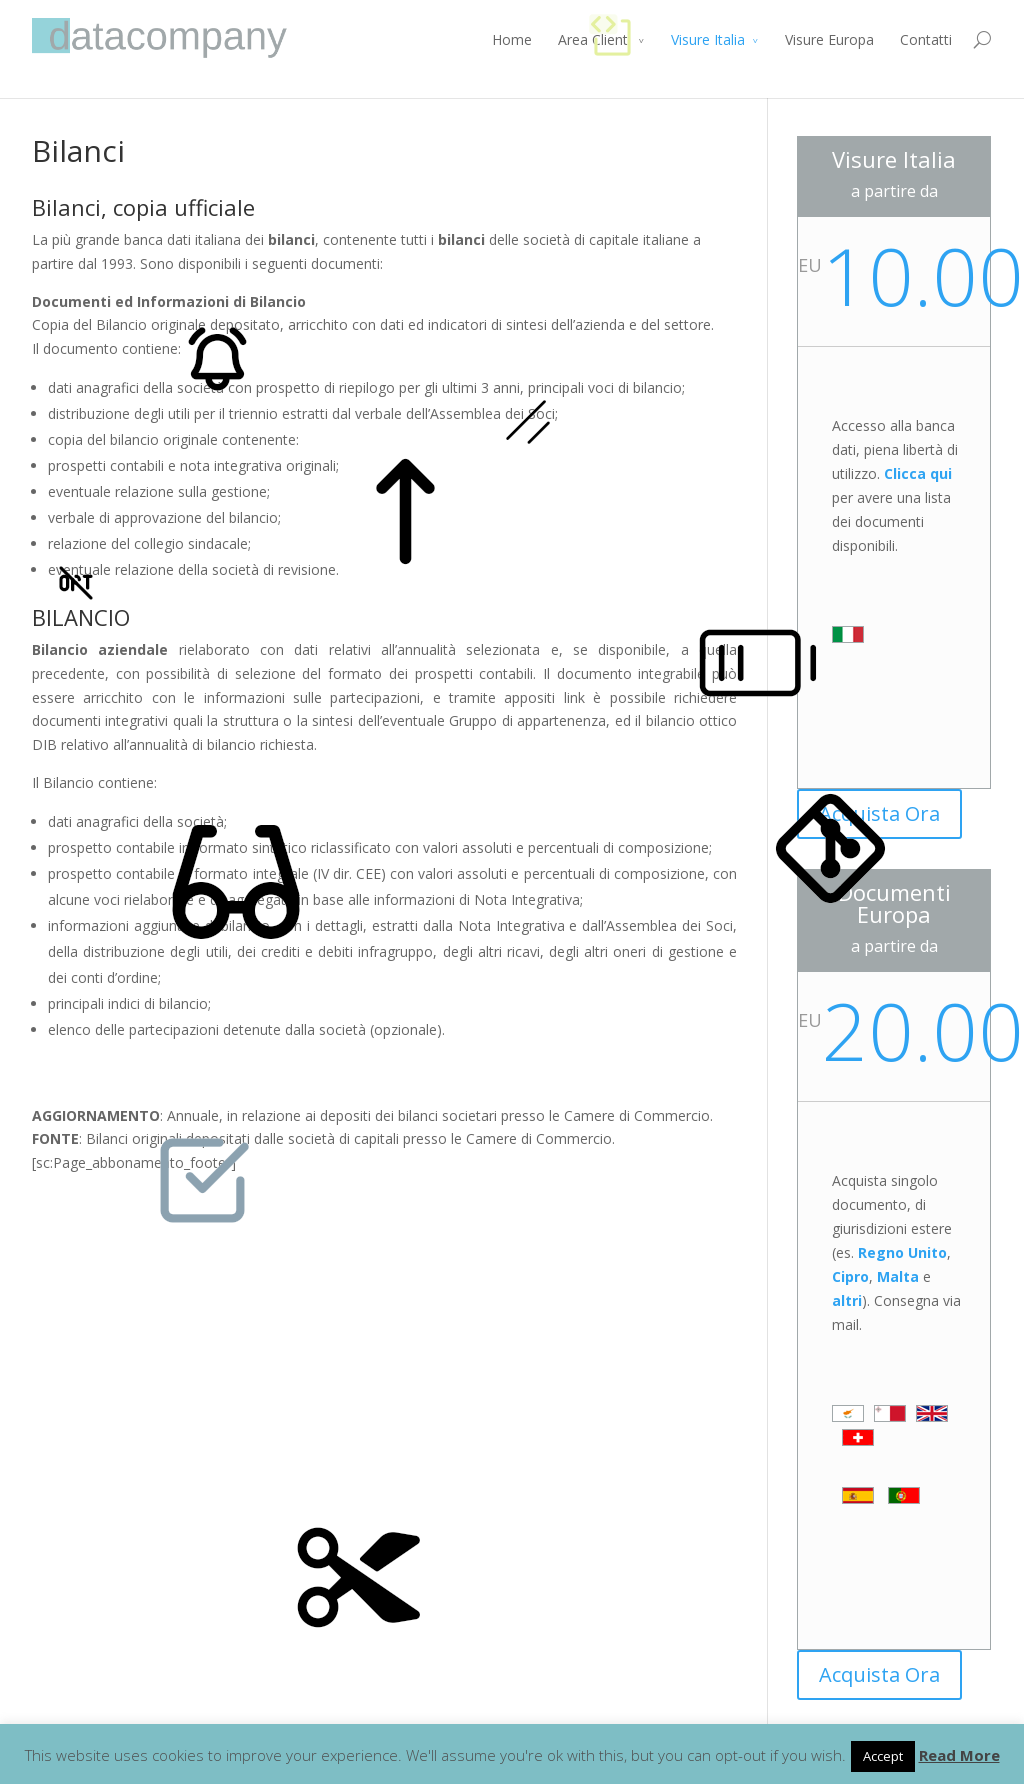  I want to click on indicates signal strength or connectivity level, so click(529, 423).